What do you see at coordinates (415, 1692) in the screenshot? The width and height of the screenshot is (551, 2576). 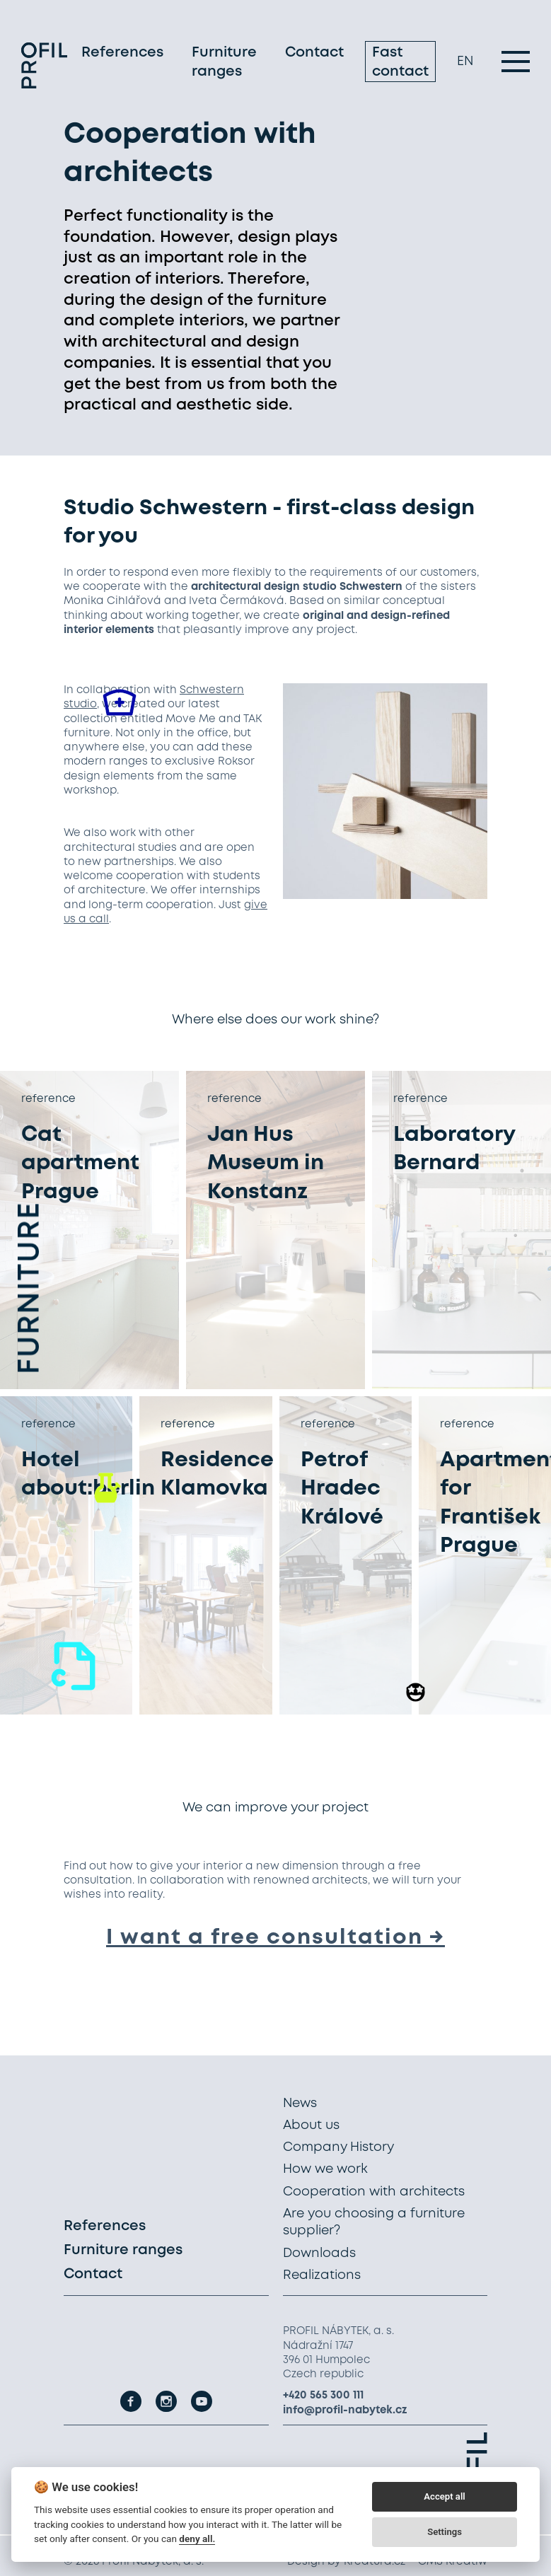 I see `rate something as excellent or 5 stars` at bounding box center [415, 1692].